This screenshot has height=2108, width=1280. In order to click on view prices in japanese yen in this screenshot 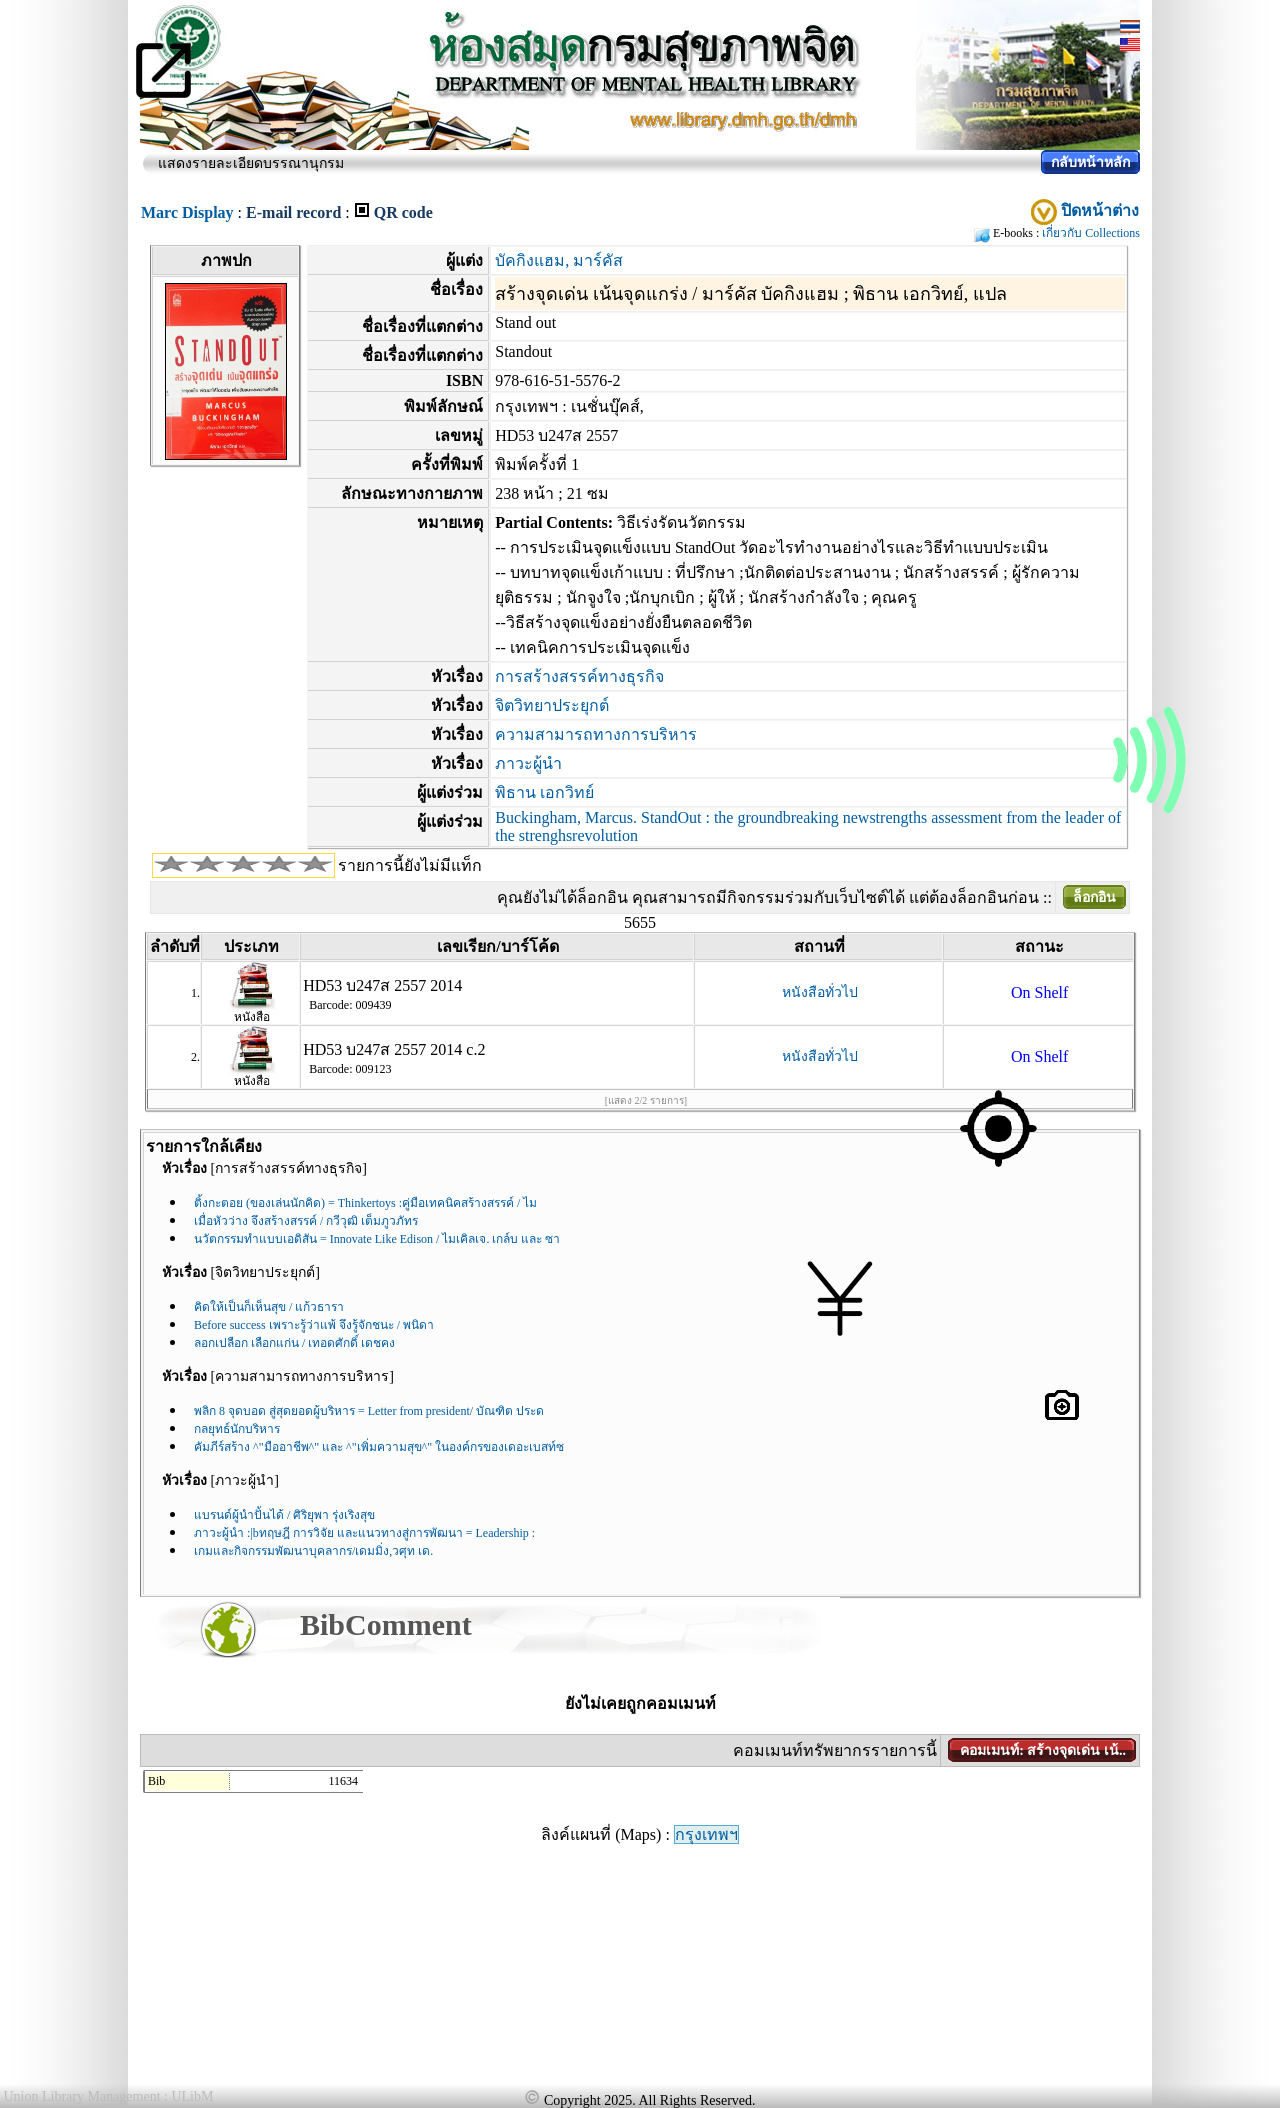, I will do `click(840, 1297)`.